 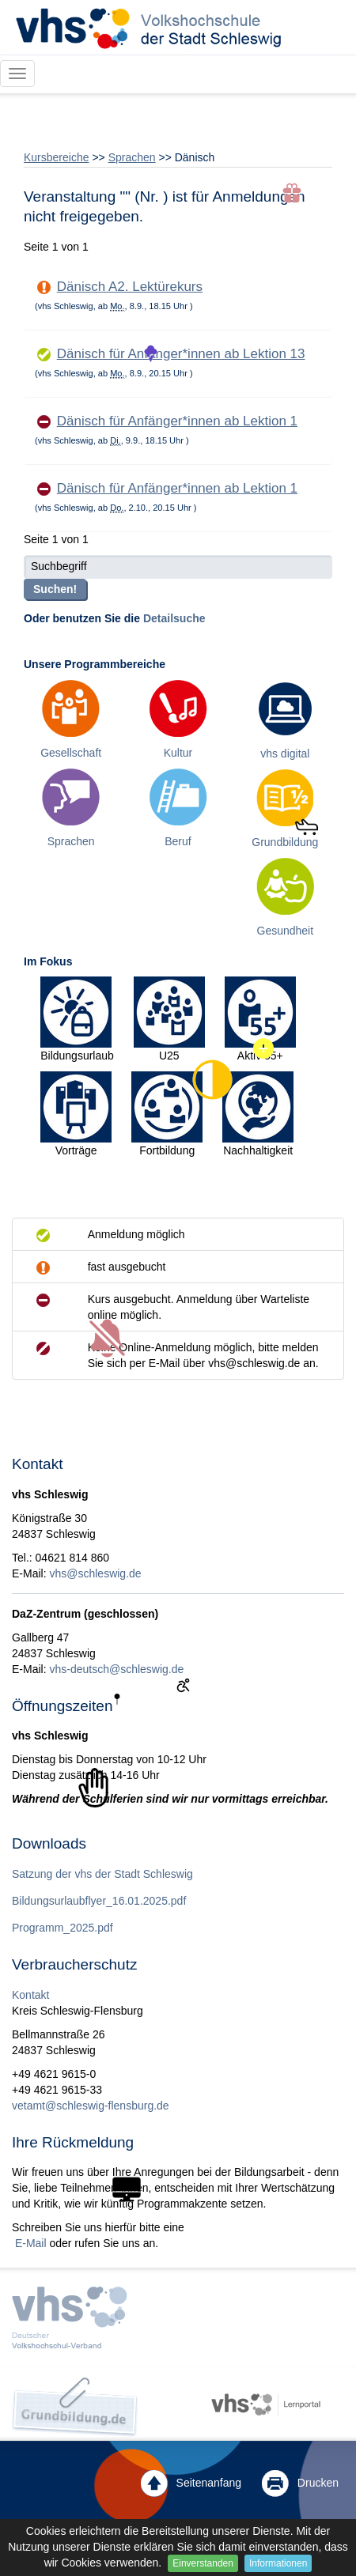 I want to click on switch to desktop view, so click(x=127, y=2189).